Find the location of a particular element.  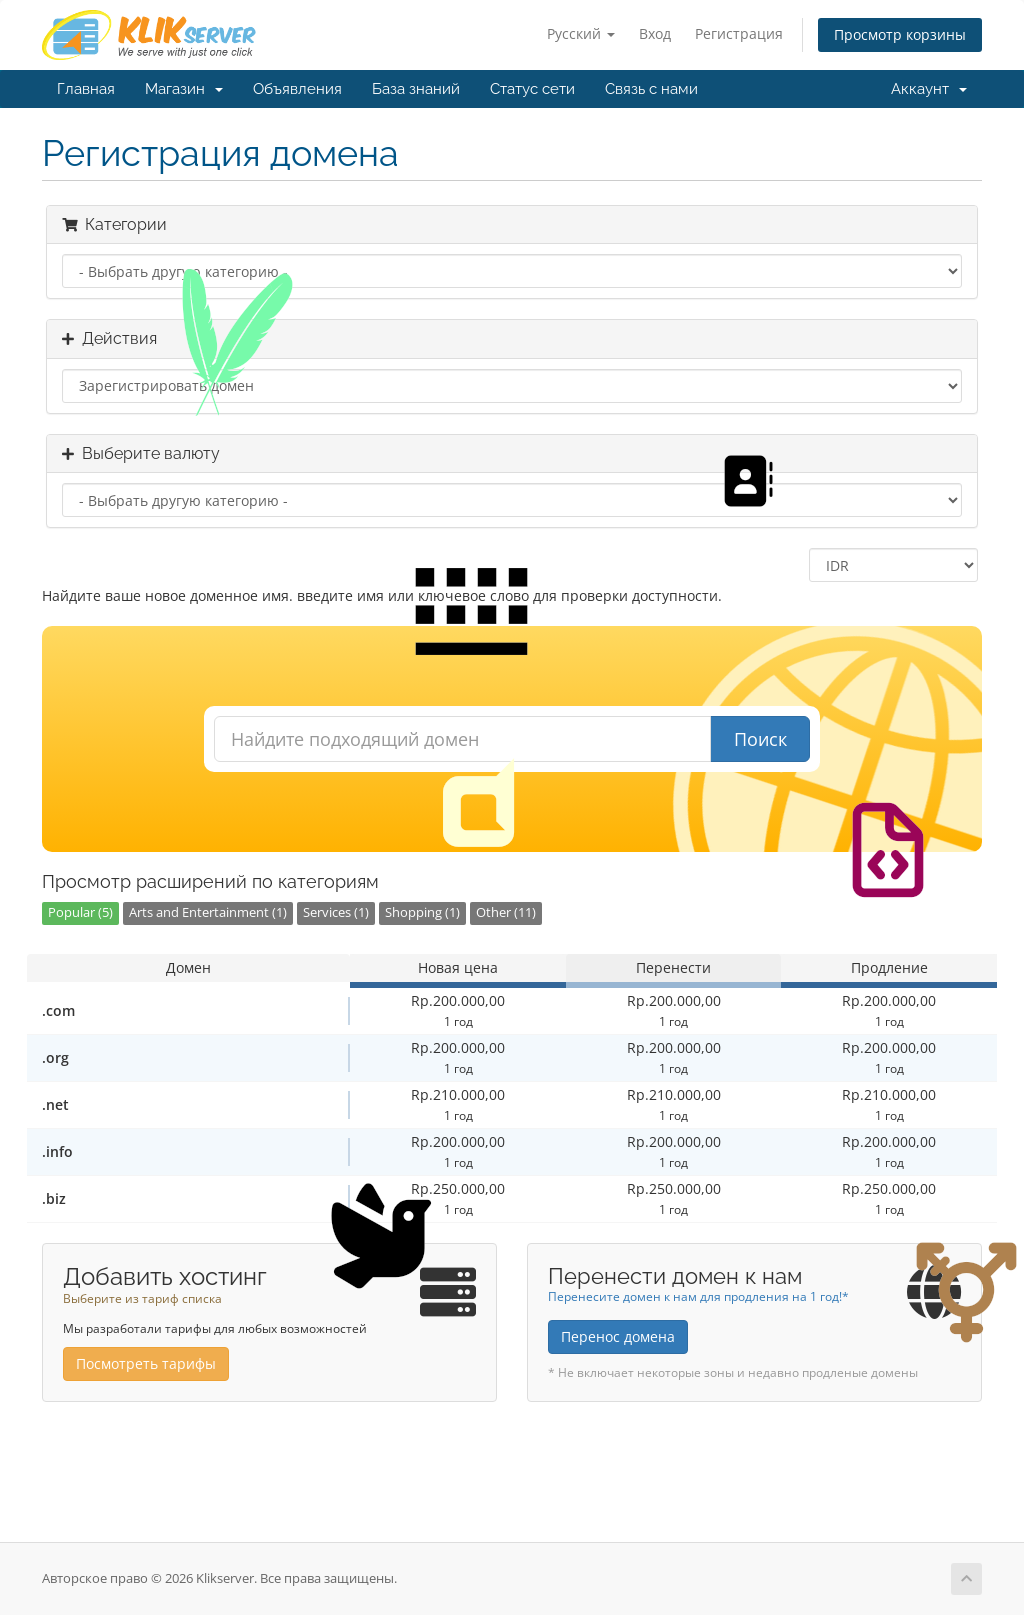

apache maven project or build tool is located at coordinates (237, 342).